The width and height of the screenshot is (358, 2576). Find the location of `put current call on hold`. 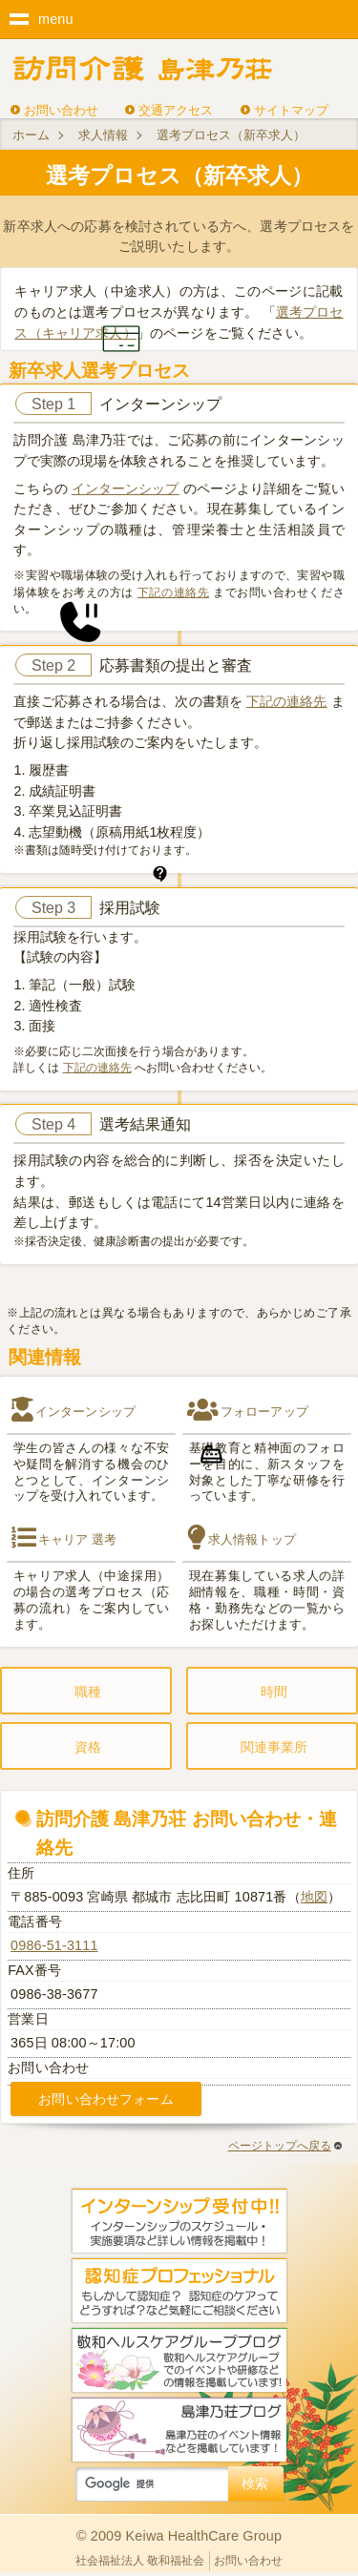

put current call on hold is located at coordinates (81, 621).